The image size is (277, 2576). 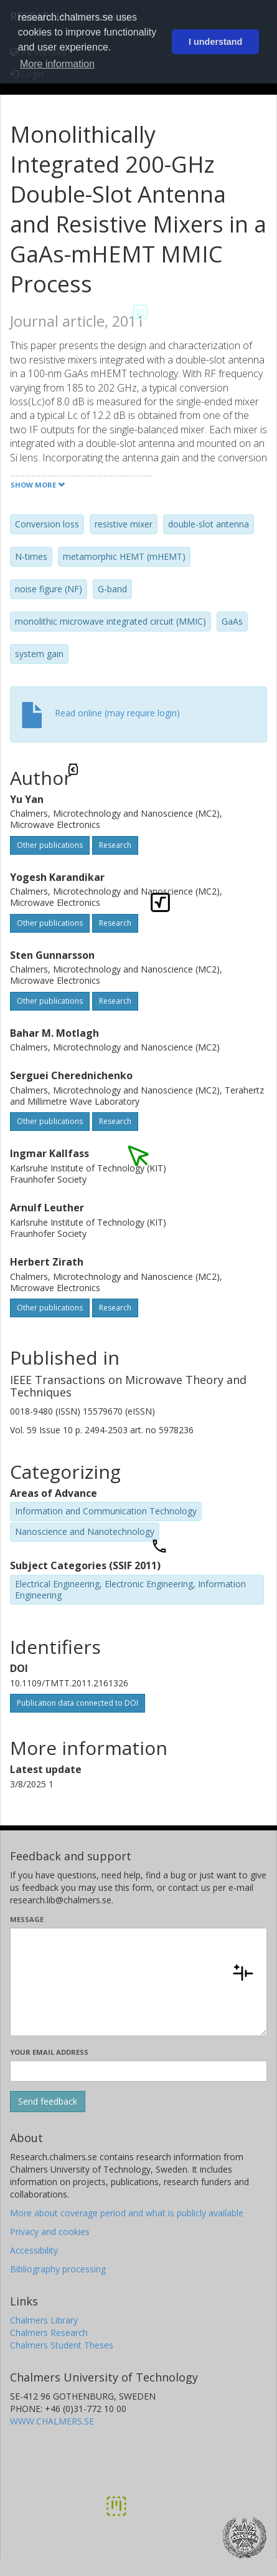 What do you see at coordinates (73, 769) in the screenshot?
I see `leave a tip or donation in euros` at bounding box center [73, 769].